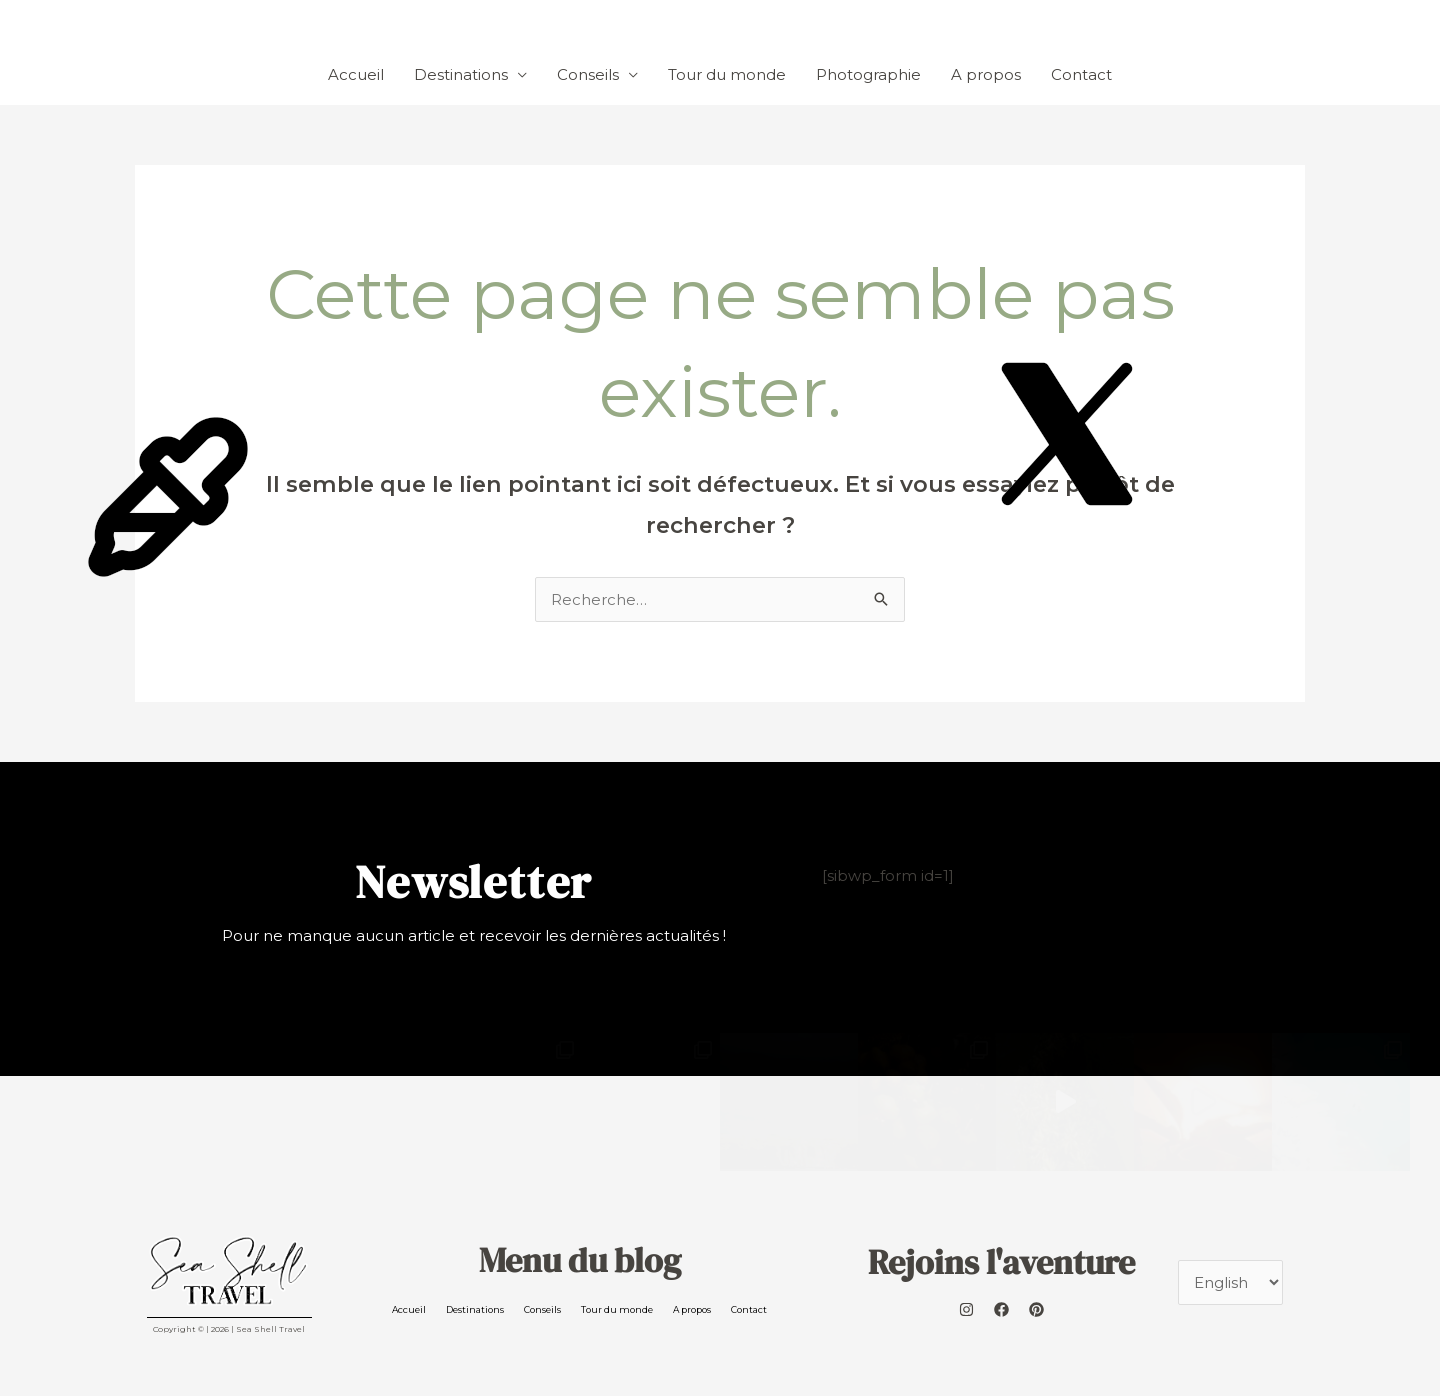  Describe the element at coordinates (1067, 434) in the screenshot. I see `open the X (formerly Twitter) app` at that location.